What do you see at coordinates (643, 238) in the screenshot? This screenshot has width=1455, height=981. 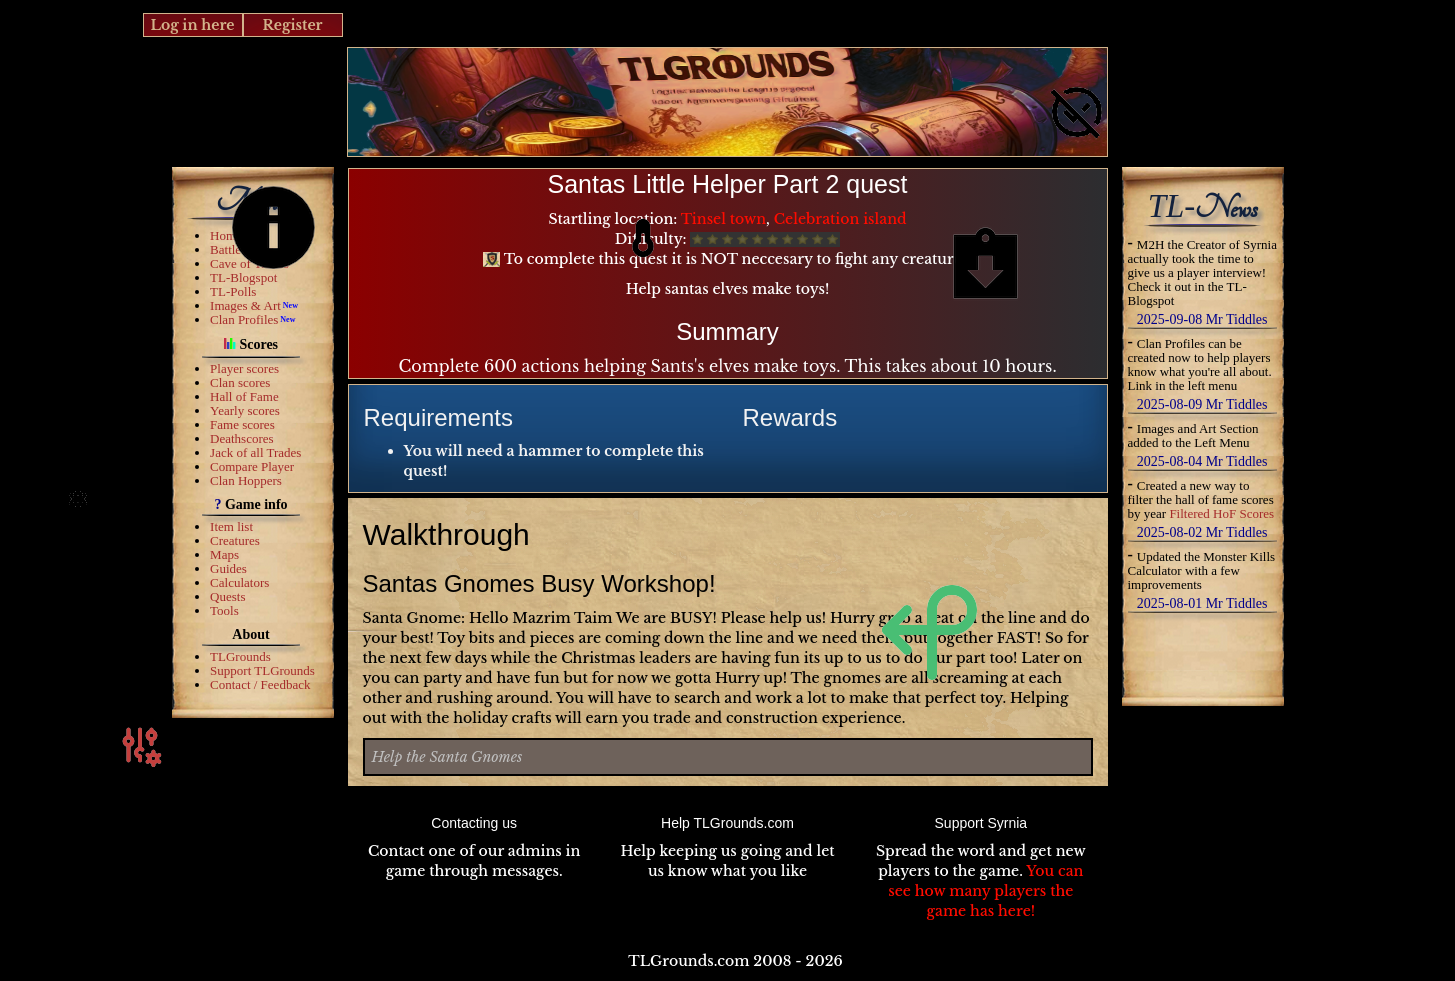 I see `indicates moderate or medium temperature` at bounding box center [643, 238].